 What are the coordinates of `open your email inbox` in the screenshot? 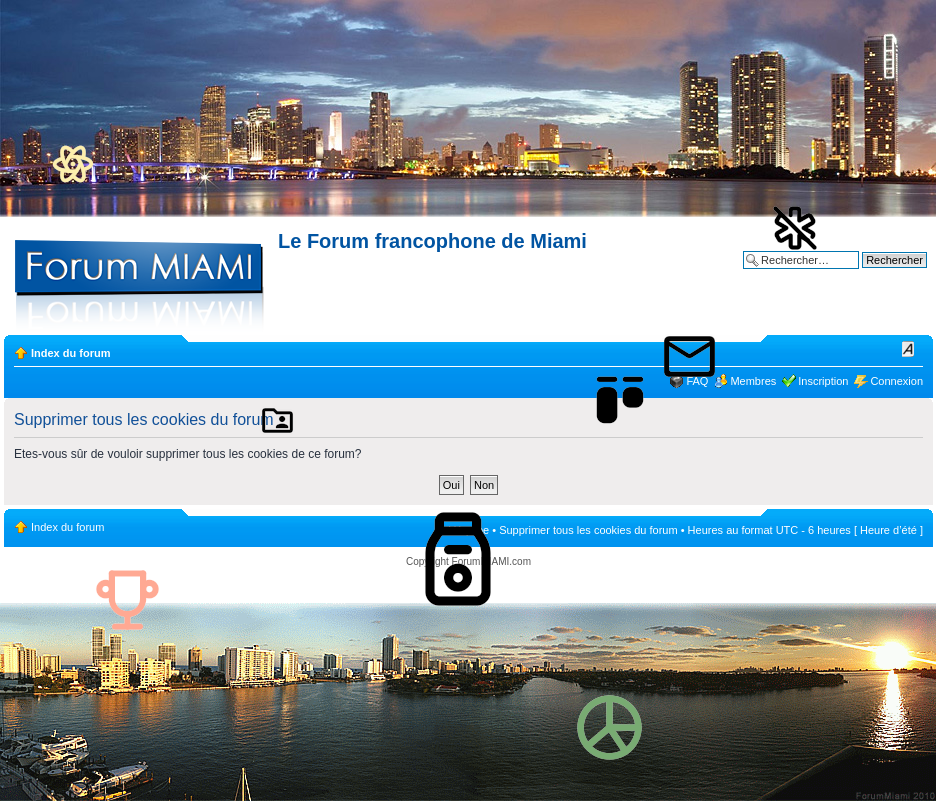 It's located at (689, 356).